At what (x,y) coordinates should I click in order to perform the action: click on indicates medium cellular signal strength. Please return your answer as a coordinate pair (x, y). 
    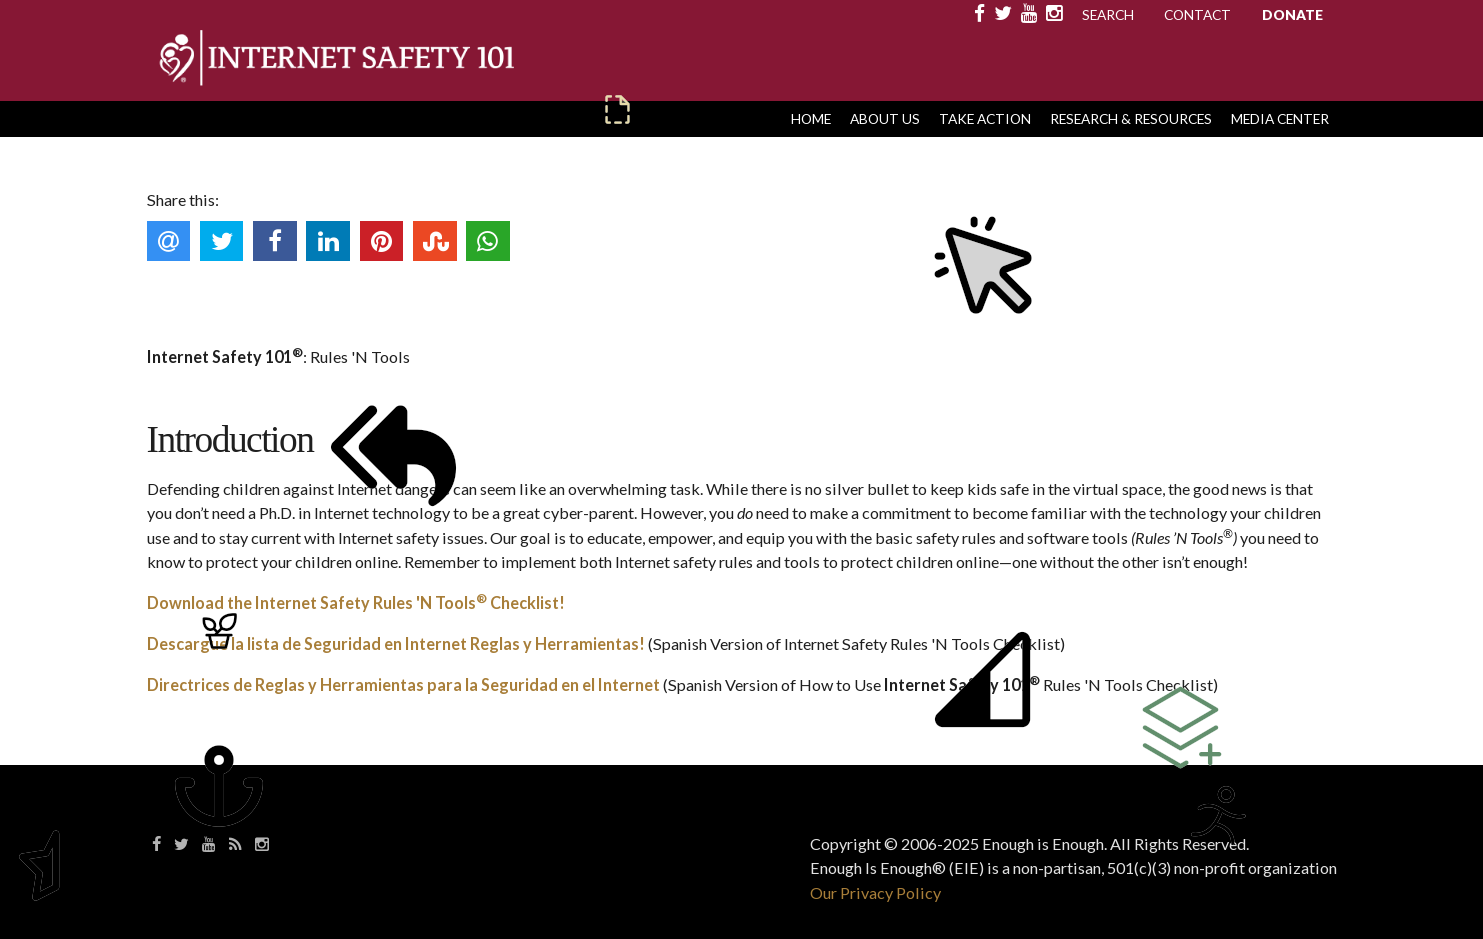
    Looking at the image, I should click on (990, 683).